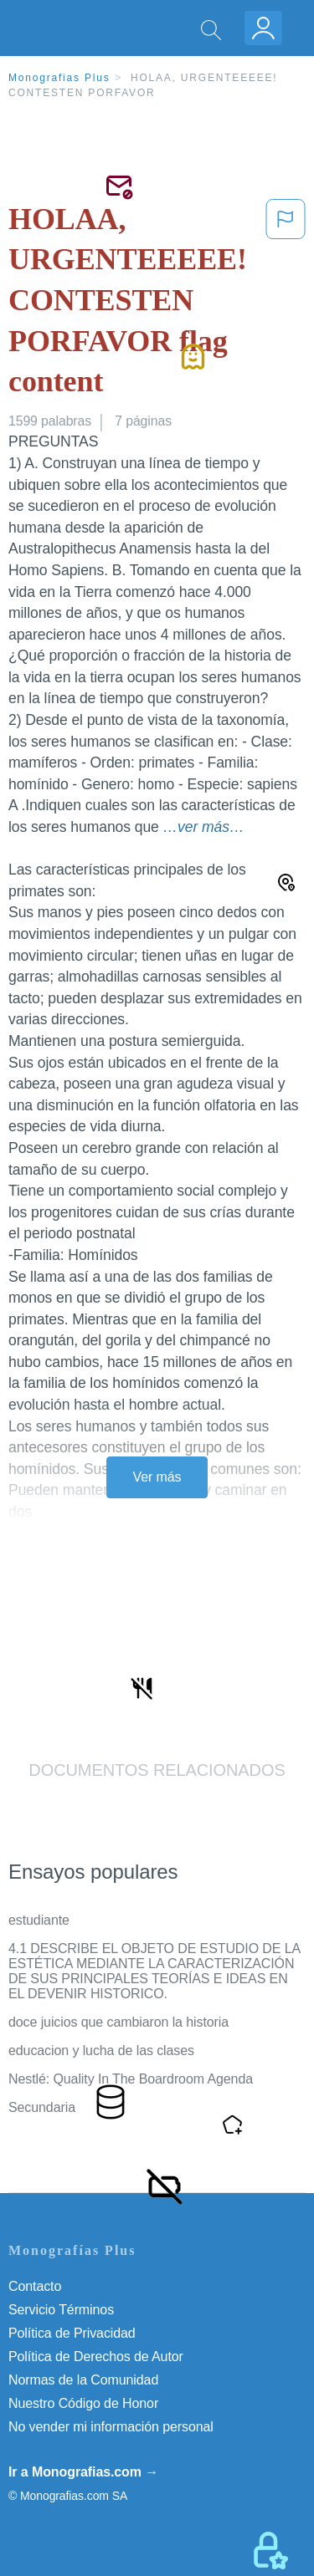 This screenshot has width=314, height=2576. I want to click on add a new shape or polygon element, so click(232, 2125).